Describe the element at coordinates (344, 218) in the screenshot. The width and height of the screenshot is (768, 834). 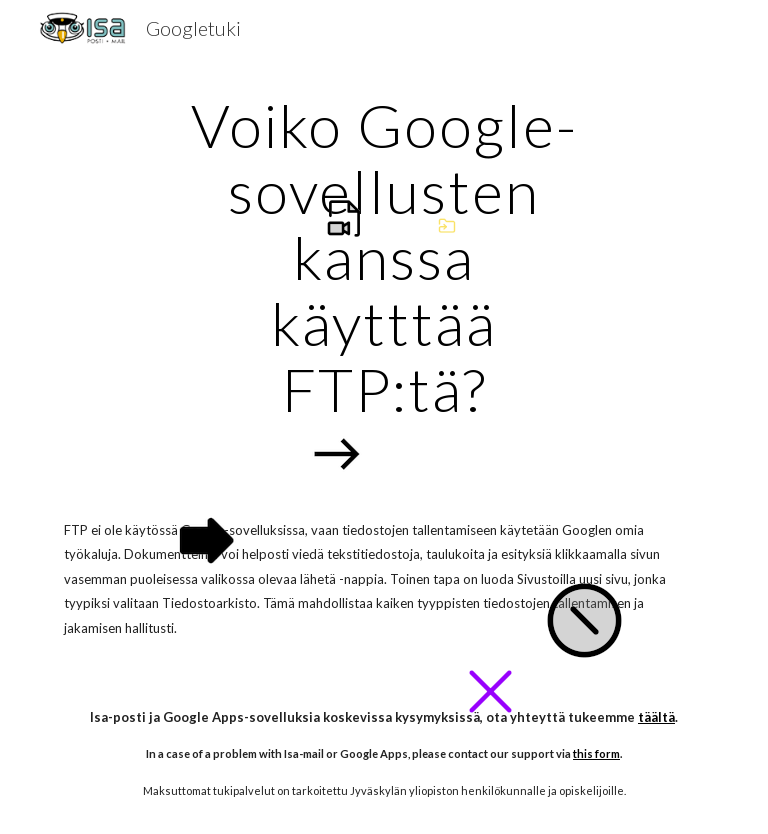
I see `video file attachment` at that location.